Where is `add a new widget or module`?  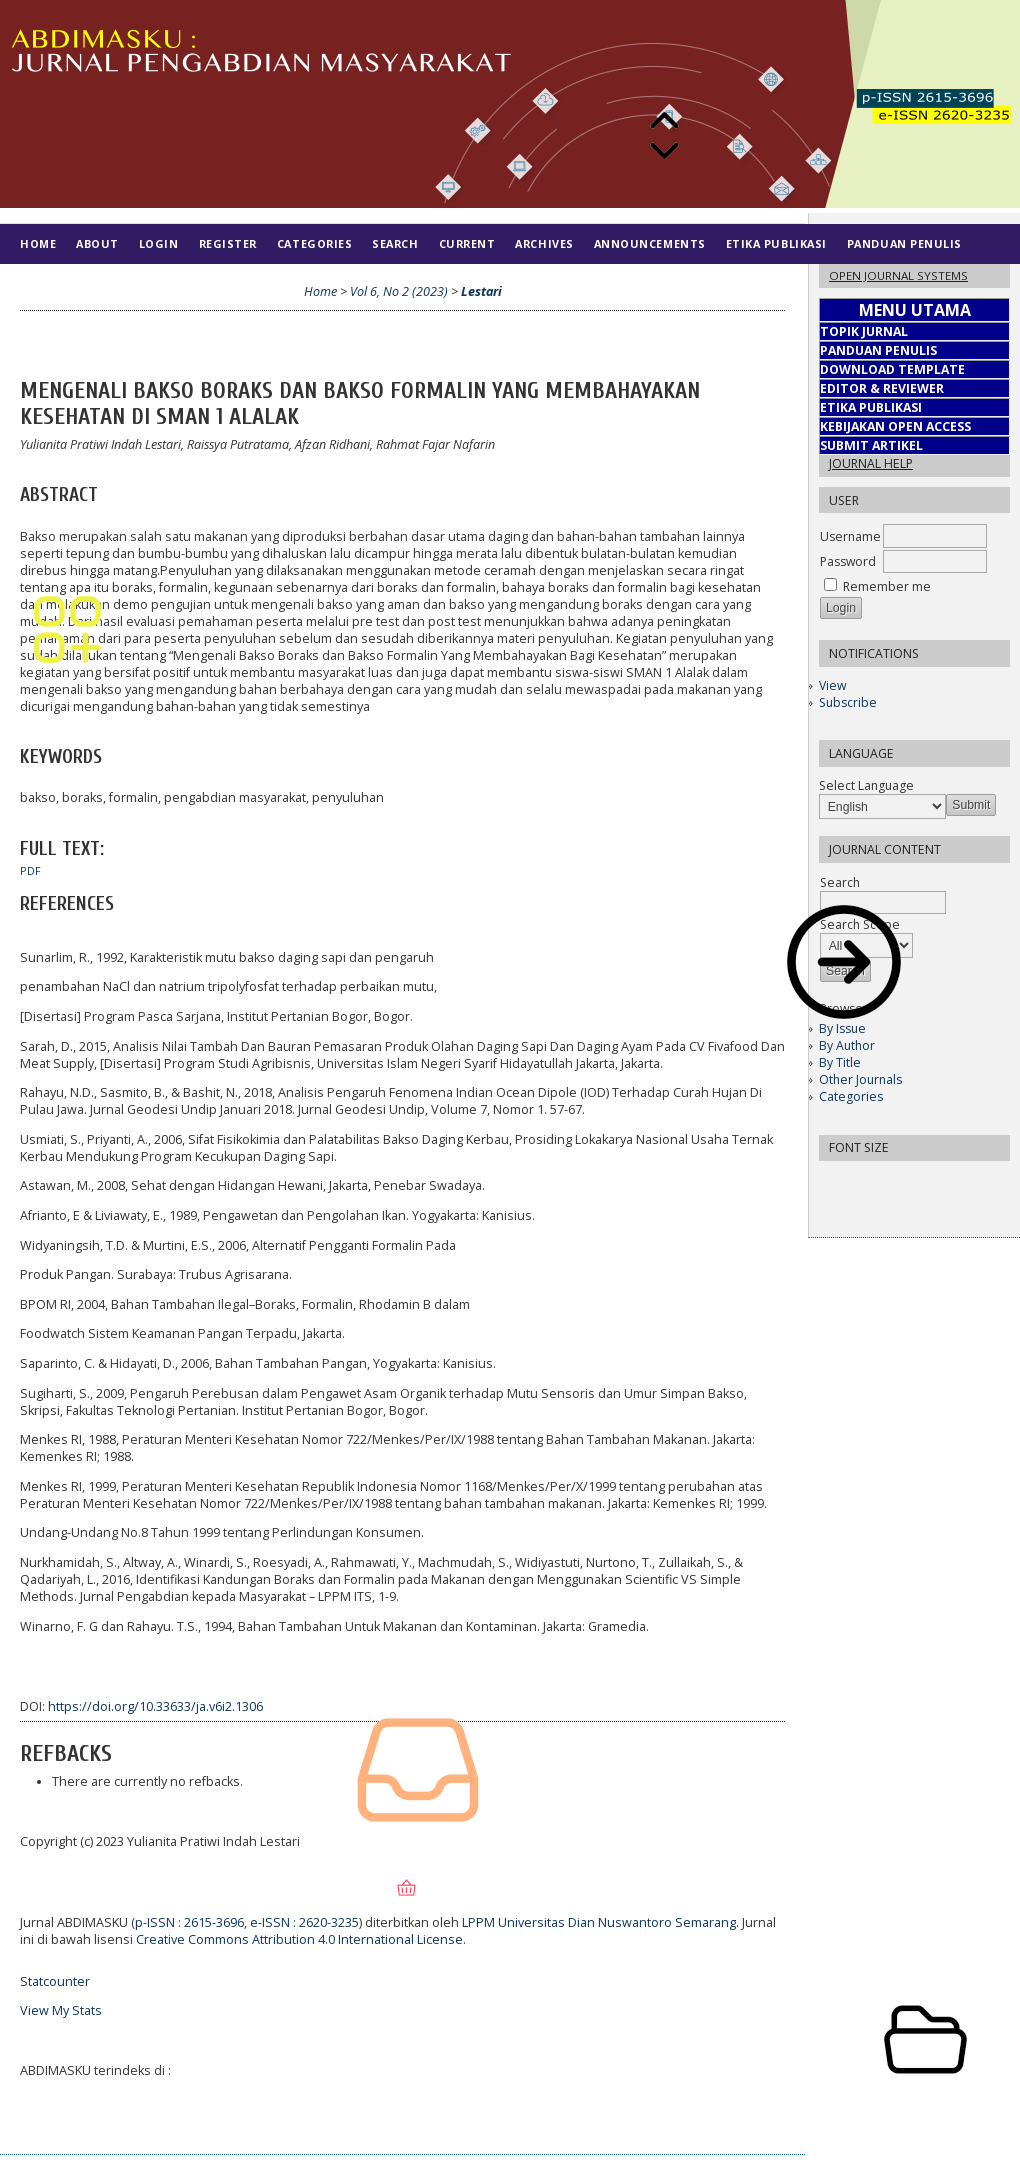 add a new widget or module is located at coordinates (67, 629).